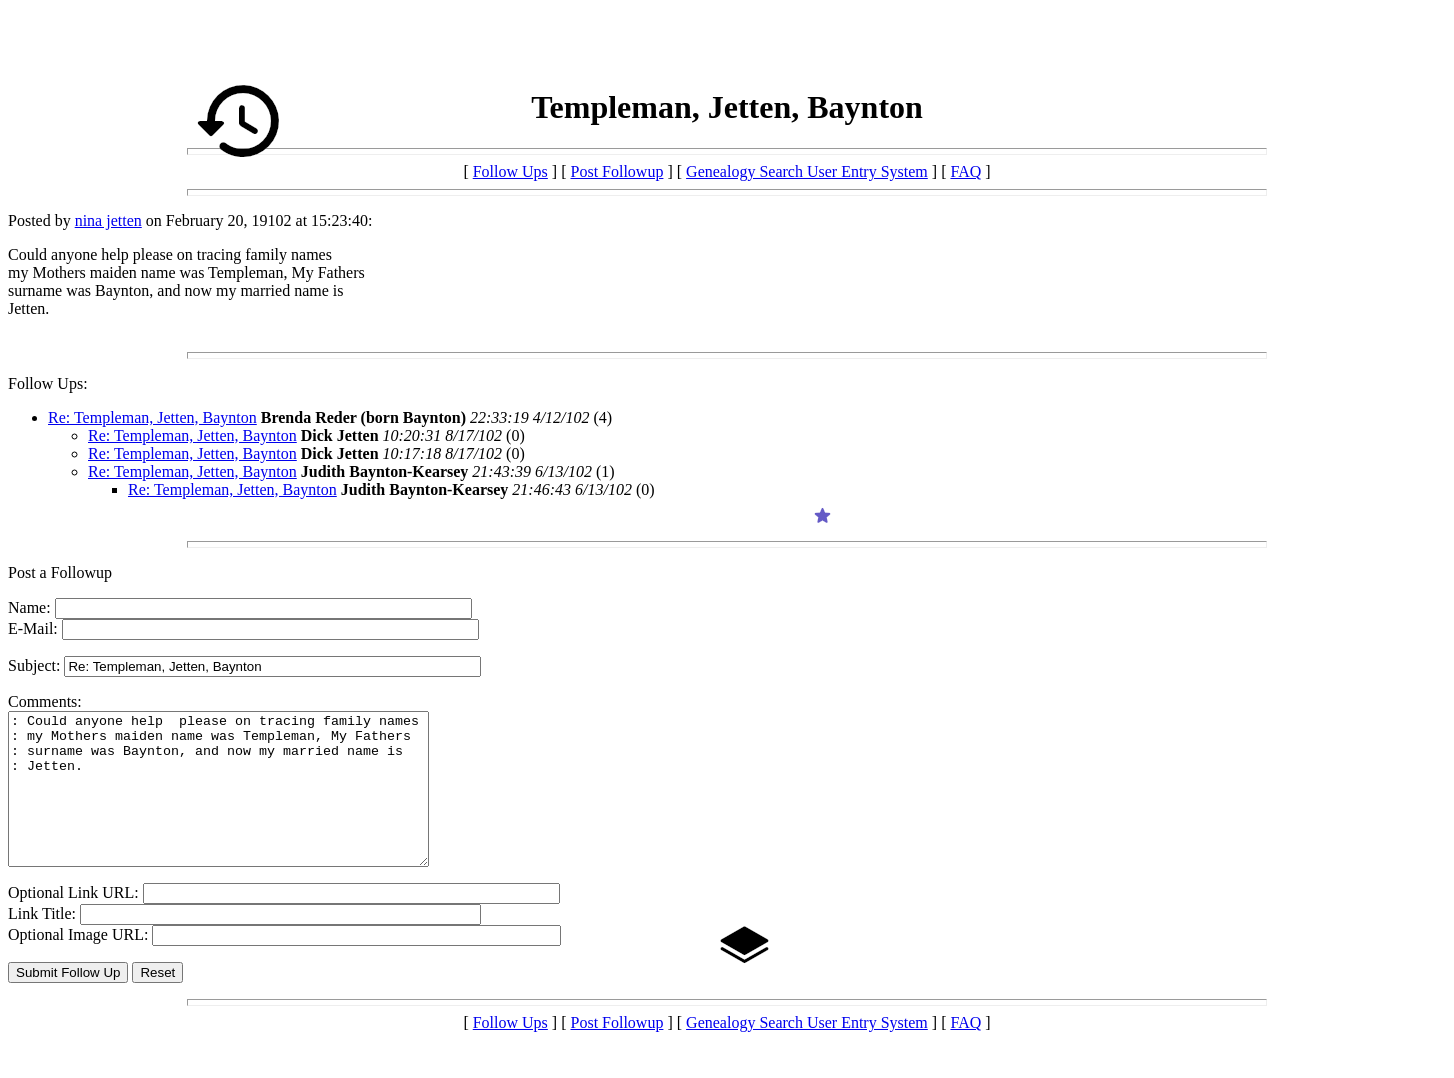  Describe the element at coordinates (239, 121) in the screenshot. I see `view browsing or activity history` at that location.